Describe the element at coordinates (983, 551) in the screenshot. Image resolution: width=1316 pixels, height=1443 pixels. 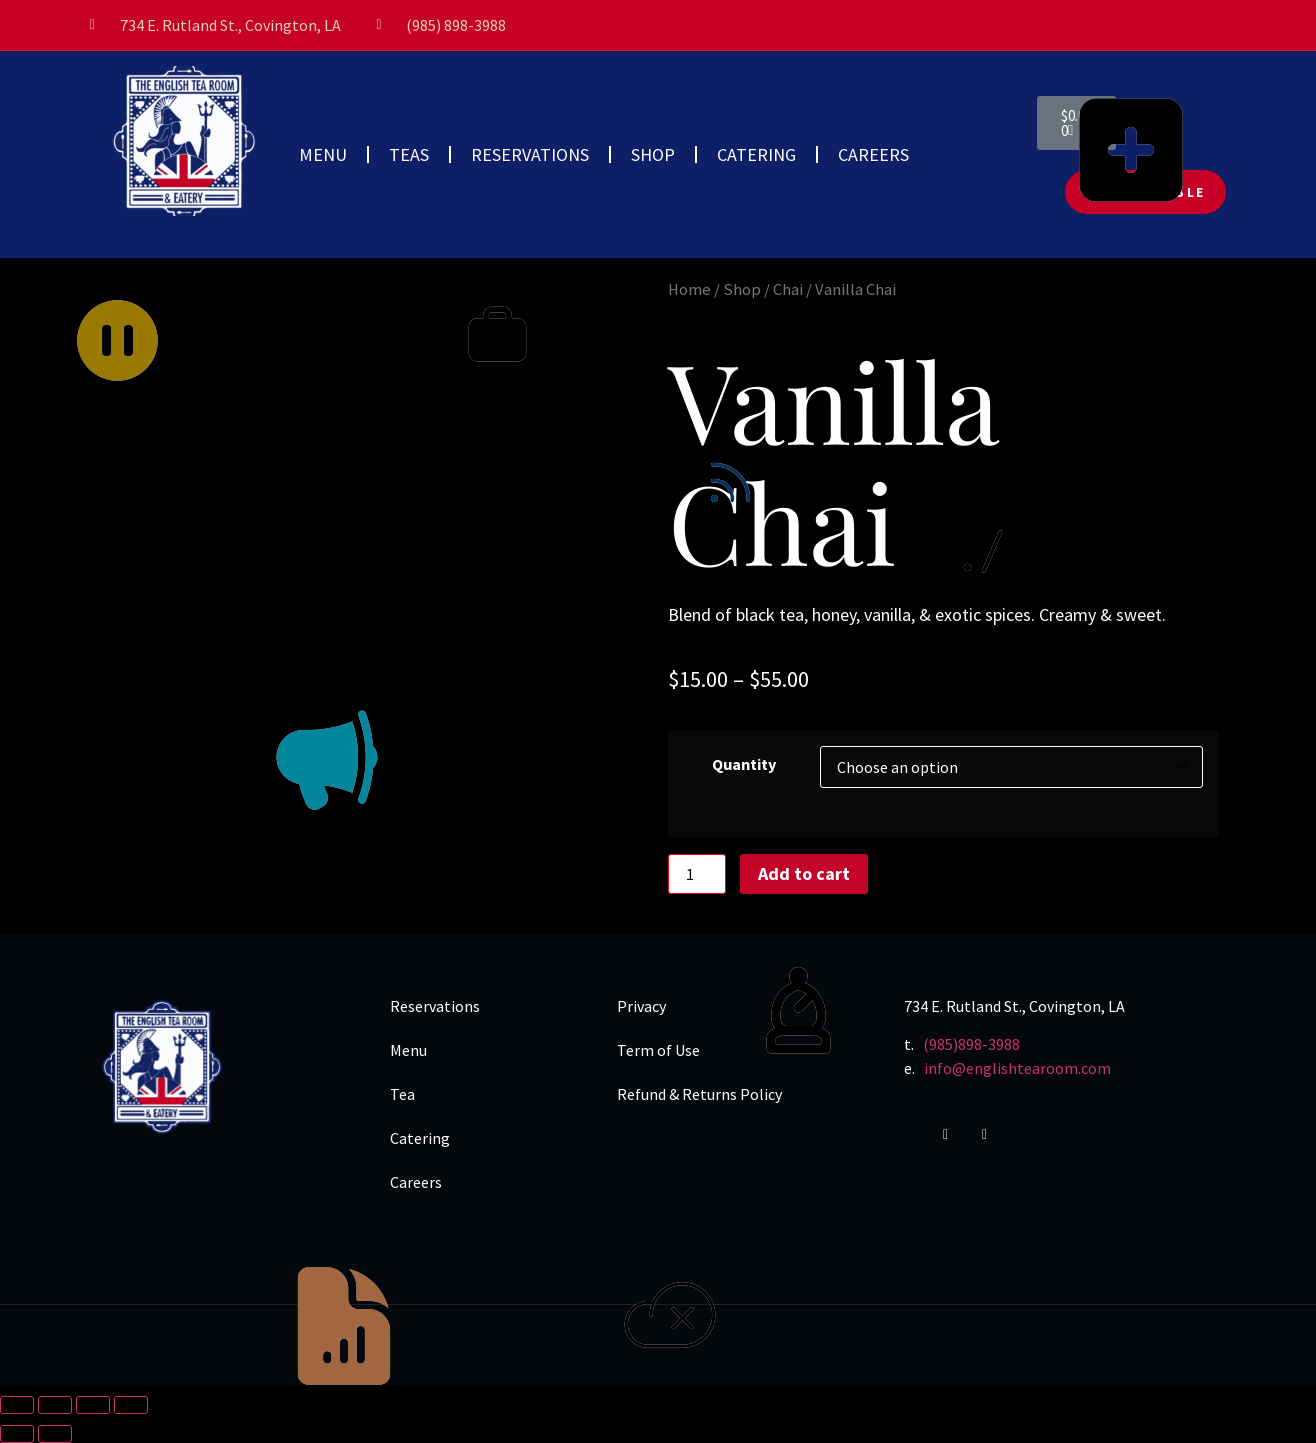
I see `indicates a relative file path reference` at that location.